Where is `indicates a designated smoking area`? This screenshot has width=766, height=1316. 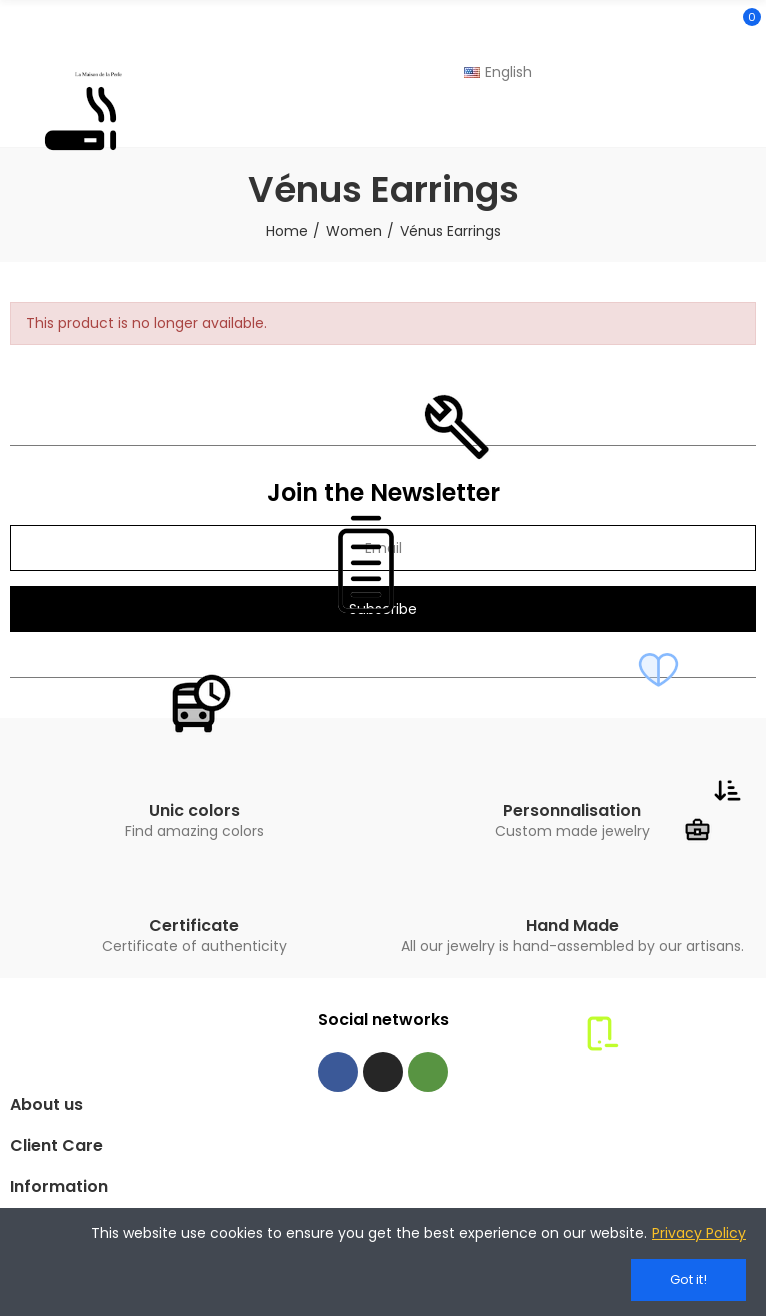 indicates a designated smoking area is located at coordinates (80, 118).